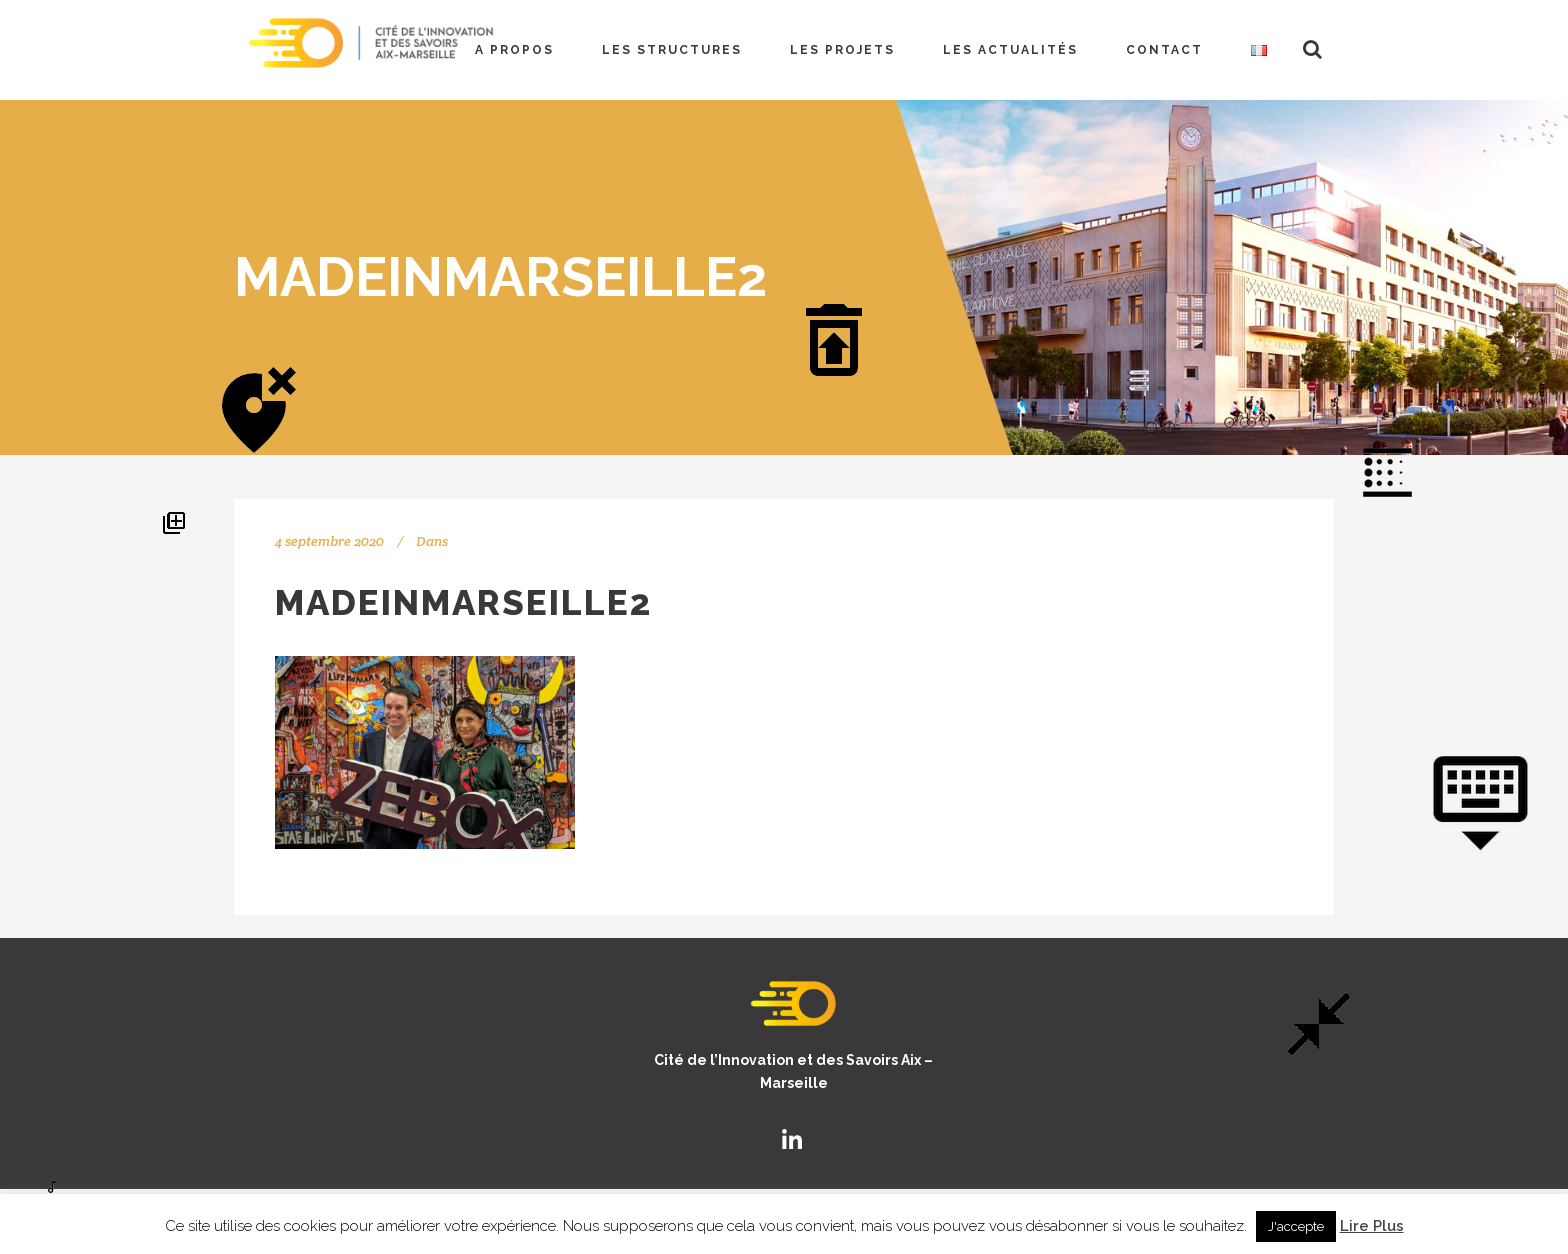 This screenshot has width=1568, height=1254. I want to click on play or access audio content, so click(52, 1187).